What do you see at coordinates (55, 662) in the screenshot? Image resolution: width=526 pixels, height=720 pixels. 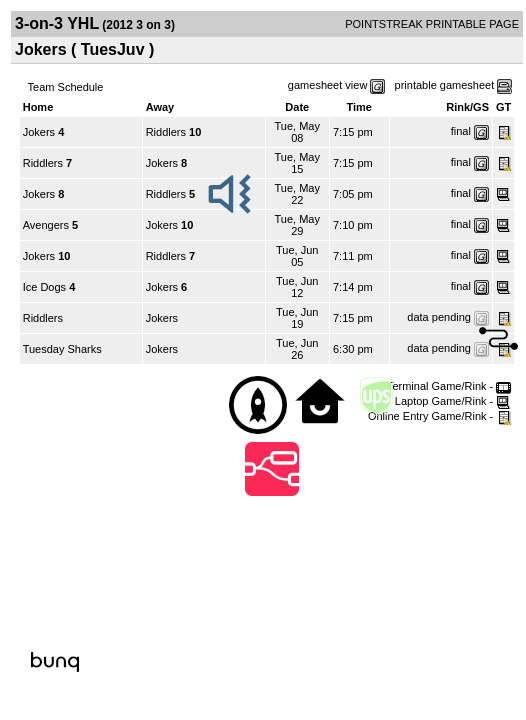 I see `open the bunq banking app` at bounding box center [55, 662].